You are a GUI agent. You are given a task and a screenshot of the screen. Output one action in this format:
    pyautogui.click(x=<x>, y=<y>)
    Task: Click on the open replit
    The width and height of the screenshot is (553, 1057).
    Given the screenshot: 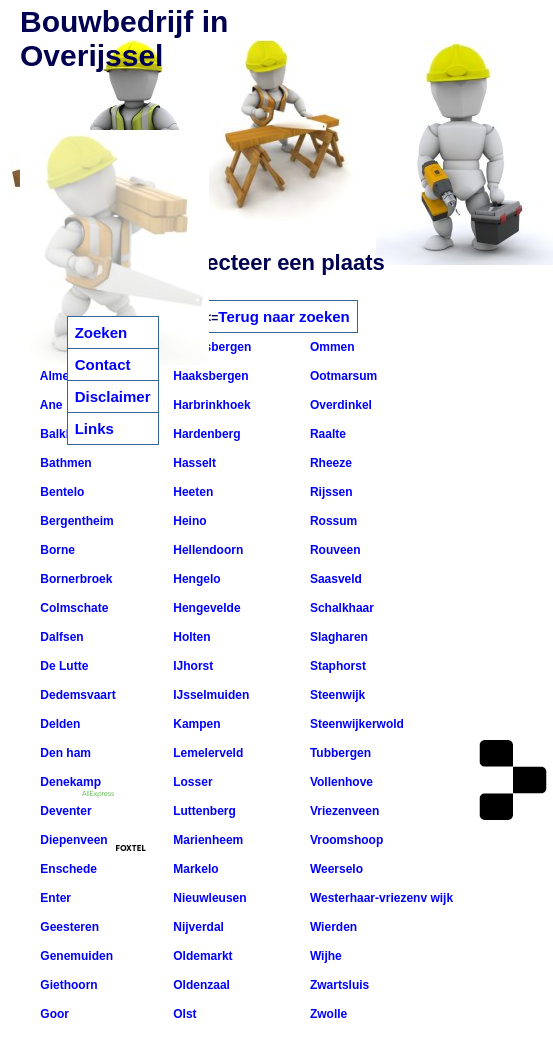 What is the action you would take?
    pyautogui.click(x=513, y=780)
    